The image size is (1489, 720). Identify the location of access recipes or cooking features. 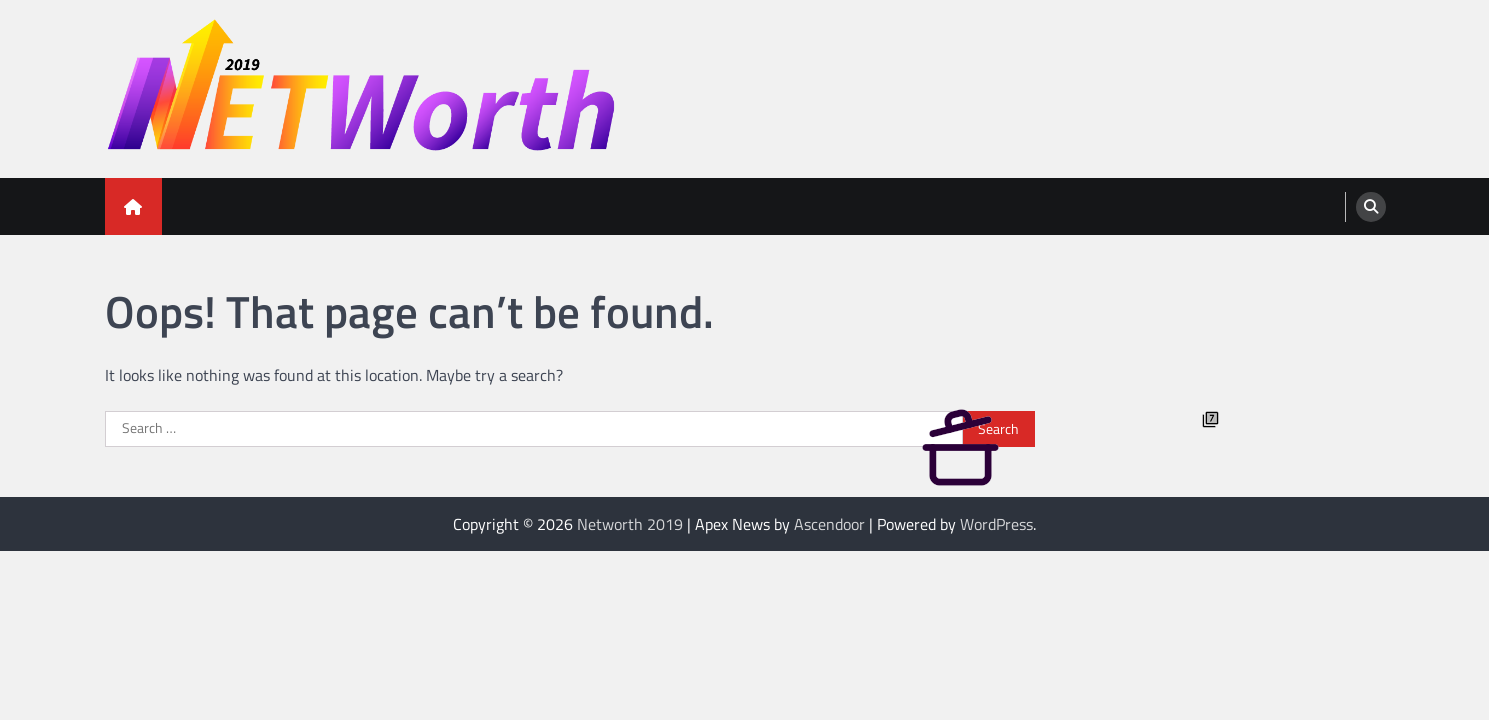
(960, 447).